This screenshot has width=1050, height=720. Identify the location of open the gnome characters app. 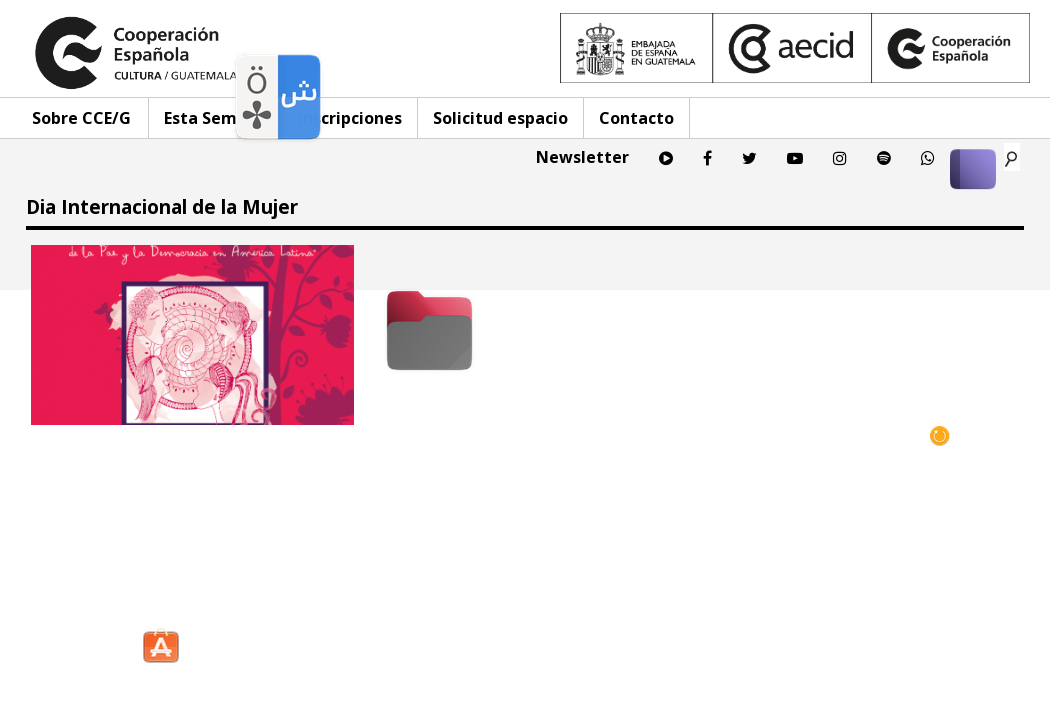
(278, 97).